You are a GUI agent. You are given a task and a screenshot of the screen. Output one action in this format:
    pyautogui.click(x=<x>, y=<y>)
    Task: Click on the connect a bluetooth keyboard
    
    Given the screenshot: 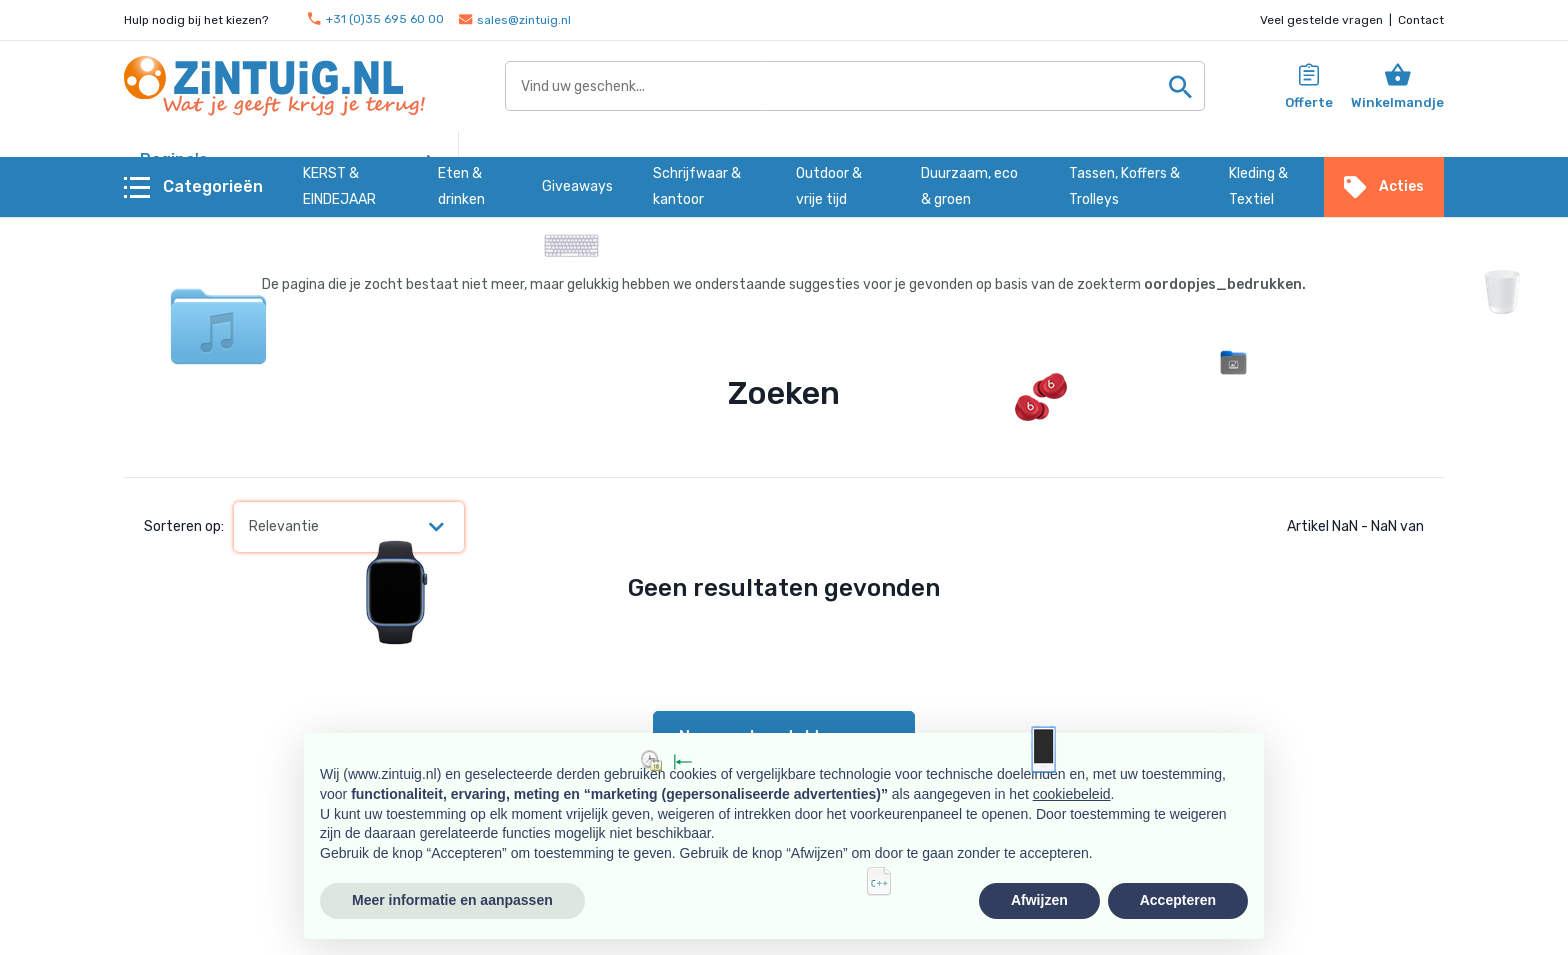 What is the action you would take?
    pyautogui.click(x=571, y=245)
    